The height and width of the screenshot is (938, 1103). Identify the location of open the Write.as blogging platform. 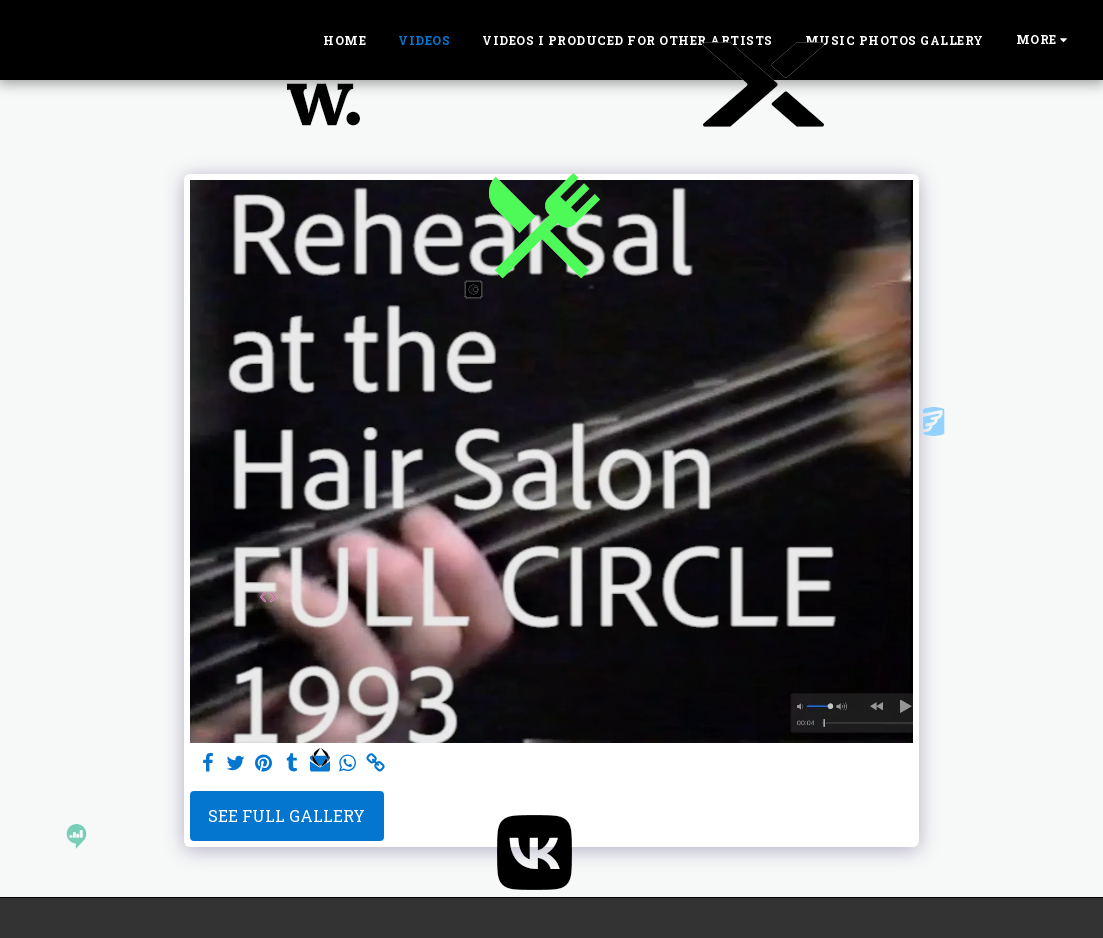
(323, 104).